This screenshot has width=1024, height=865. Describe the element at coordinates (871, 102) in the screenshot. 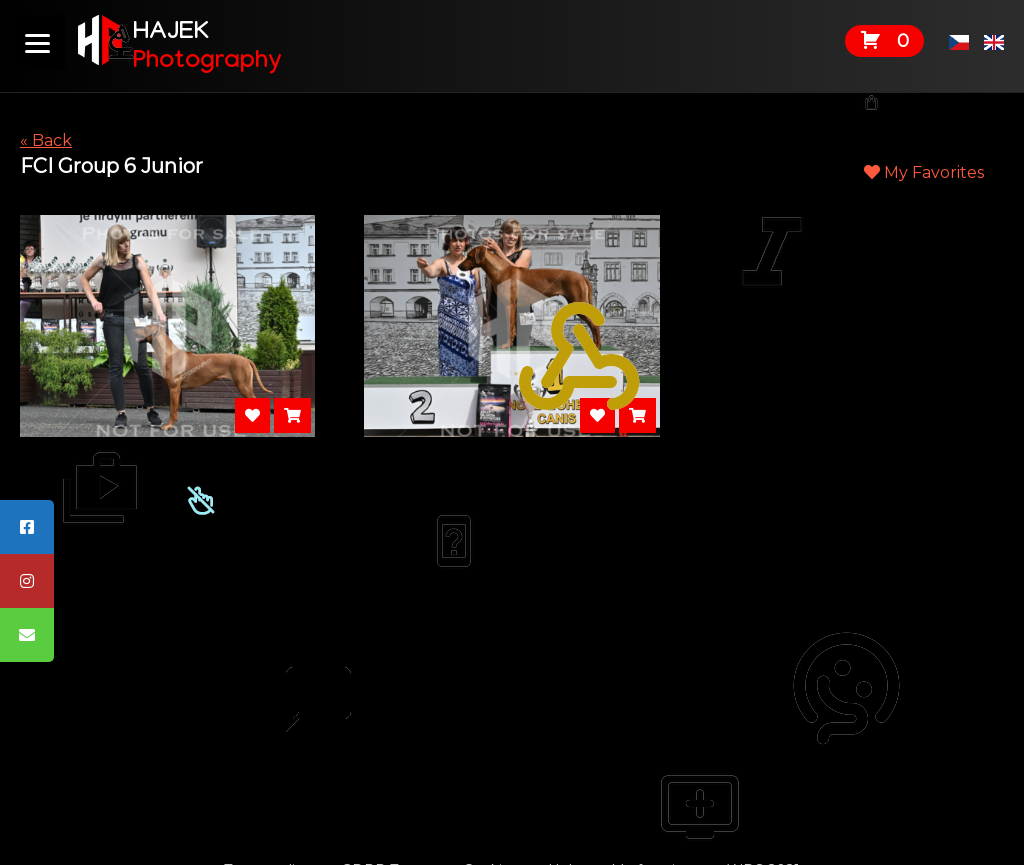

I see `view your shopping cart` at that location.